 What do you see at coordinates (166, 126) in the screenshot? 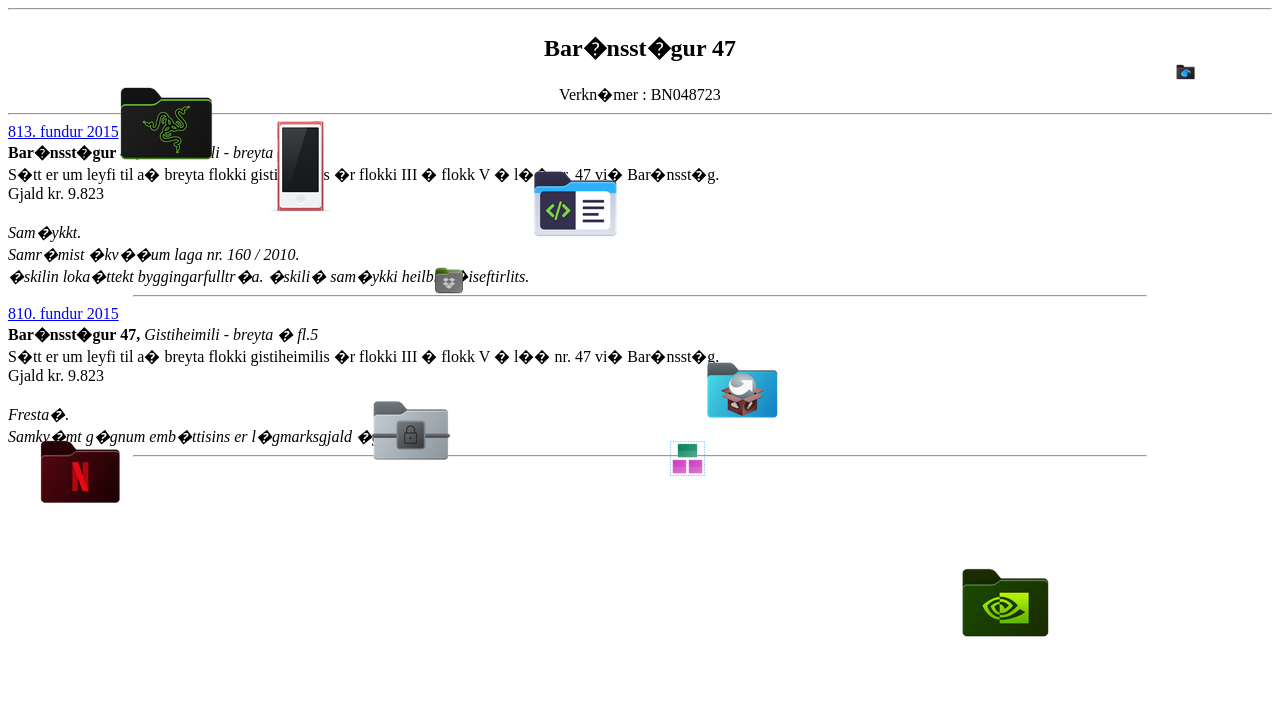
I see `open razer gaming software folder` at bounding box center [166, 126].